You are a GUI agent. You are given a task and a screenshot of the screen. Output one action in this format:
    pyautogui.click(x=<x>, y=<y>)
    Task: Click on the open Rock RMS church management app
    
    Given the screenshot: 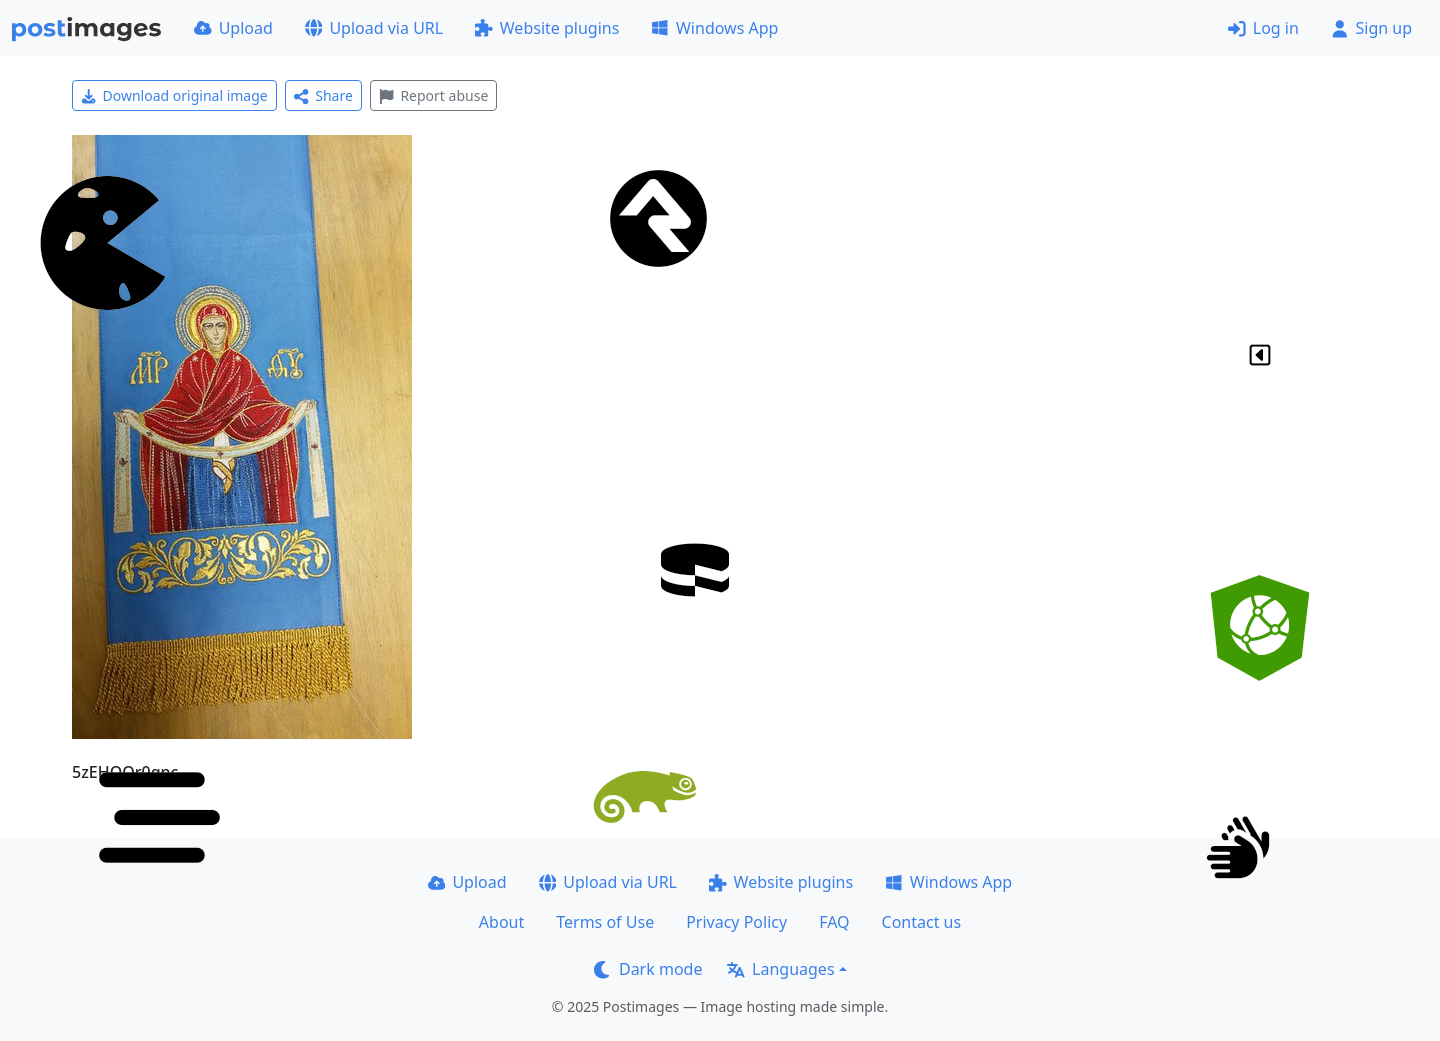 What is the action you would take?
    pyautogui.click(x=658, y=218)
    